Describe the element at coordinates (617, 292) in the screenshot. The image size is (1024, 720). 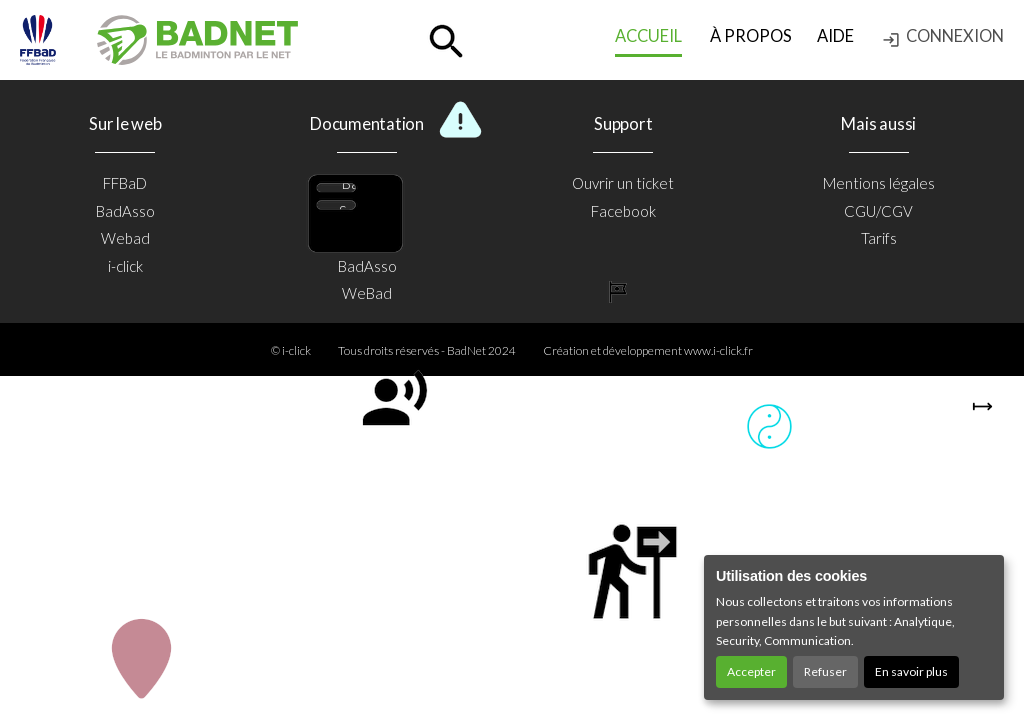
I see `start a guided tour or walkthrough` at that location.